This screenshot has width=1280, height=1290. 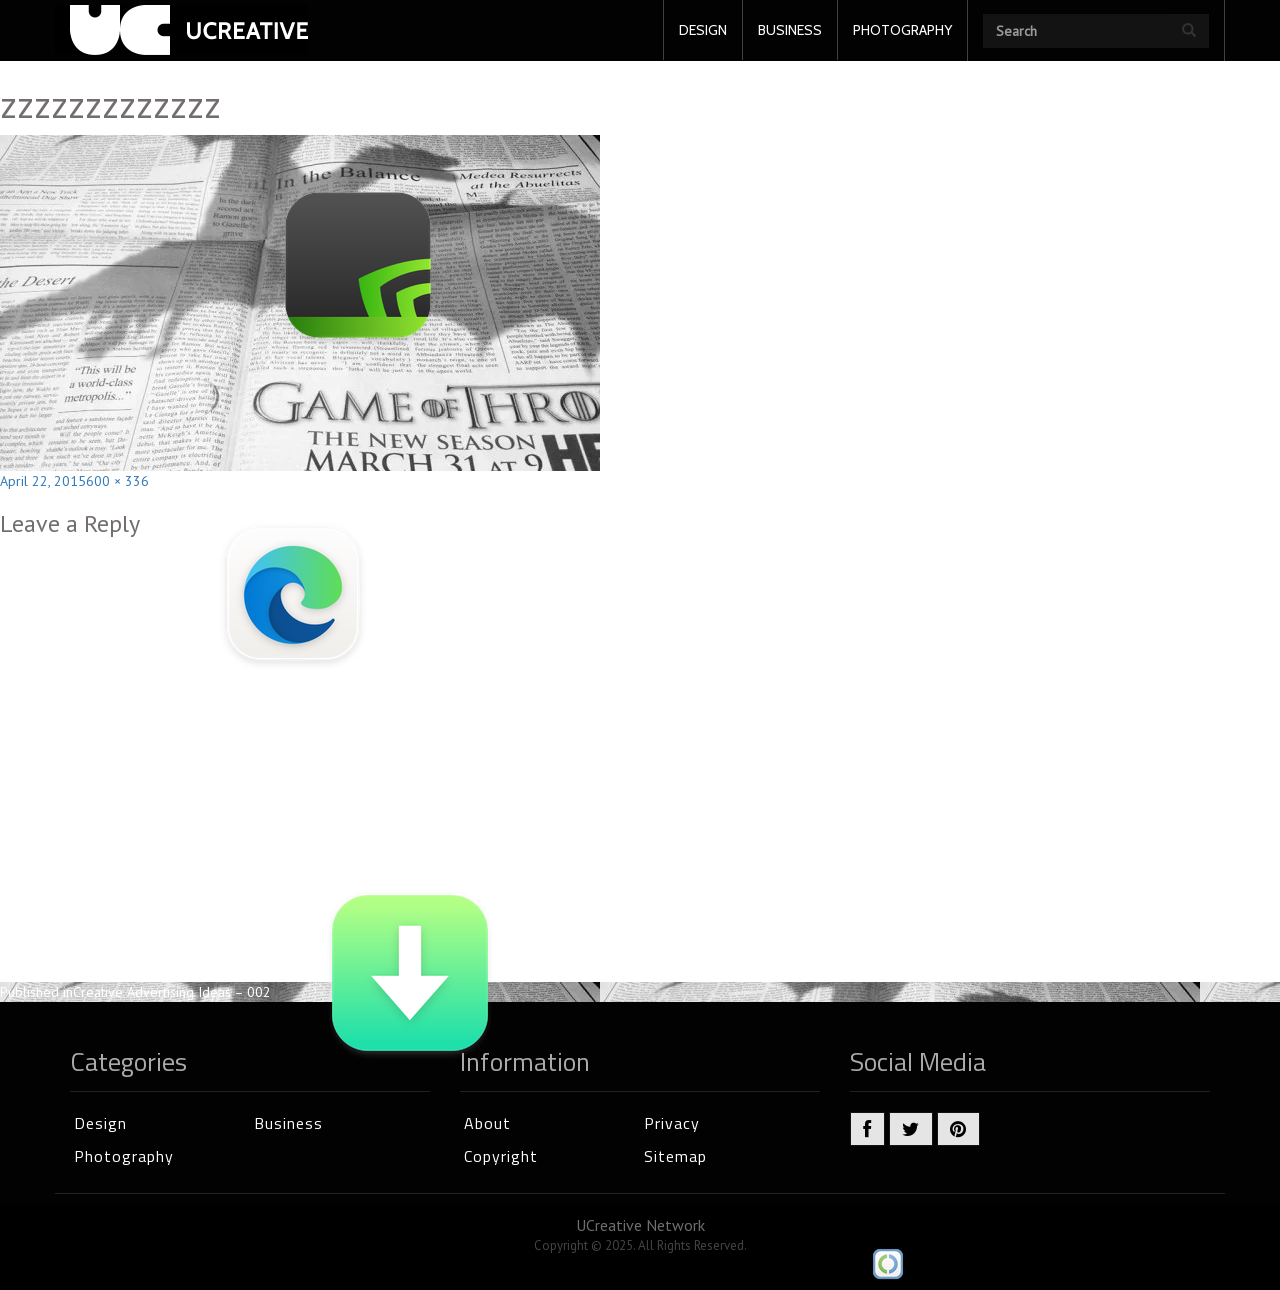 What do you see at coordinates (293, 594) in the screenshot?
I see `open microsoft edge browser` at bounding box center [293, 594].